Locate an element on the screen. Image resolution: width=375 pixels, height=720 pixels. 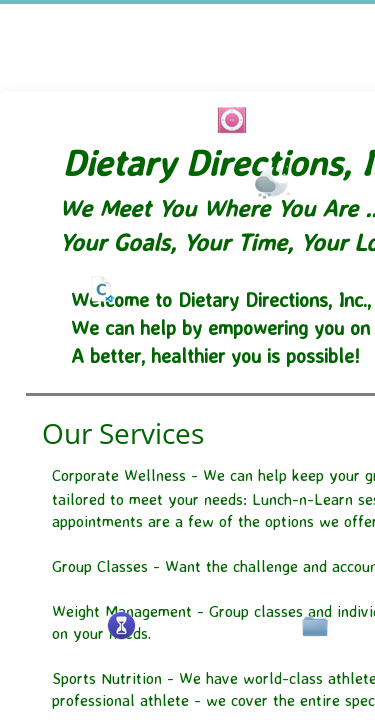
indicates scattered snow conditions at night is located at coordinates (272, 182).